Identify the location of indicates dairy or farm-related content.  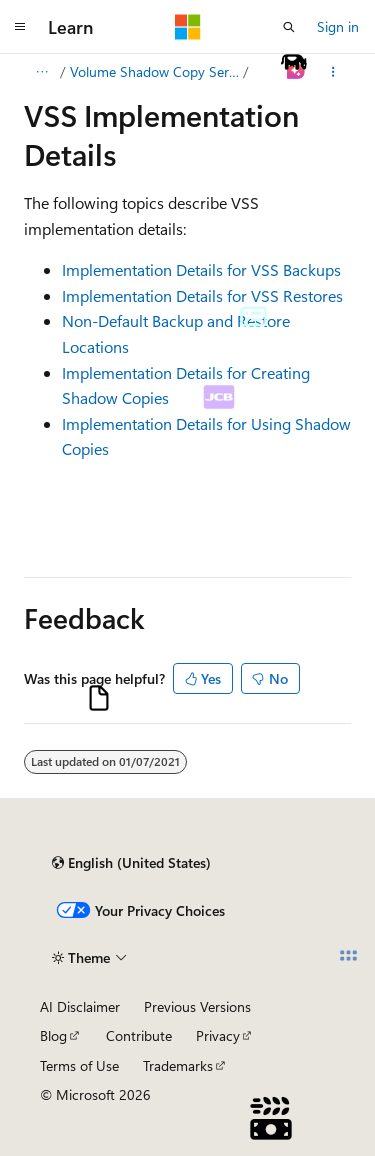
(294, 62).